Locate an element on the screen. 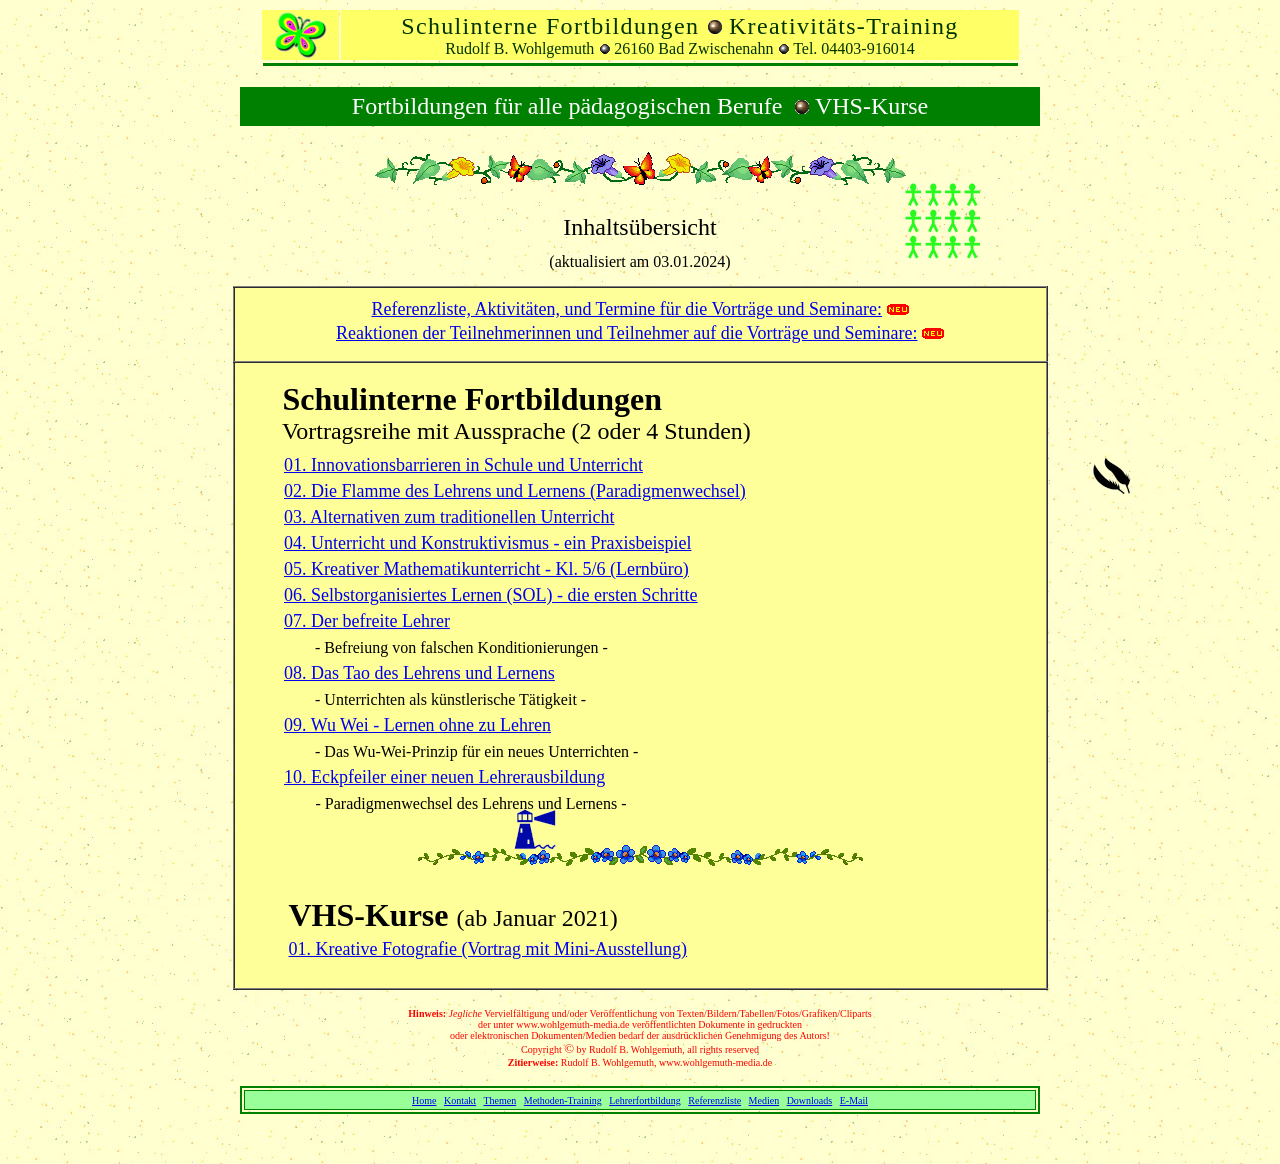 The height and width of the screenshot is (1164, 1280). navigate to coastal or maritime features is located at coordinates (535, 828).